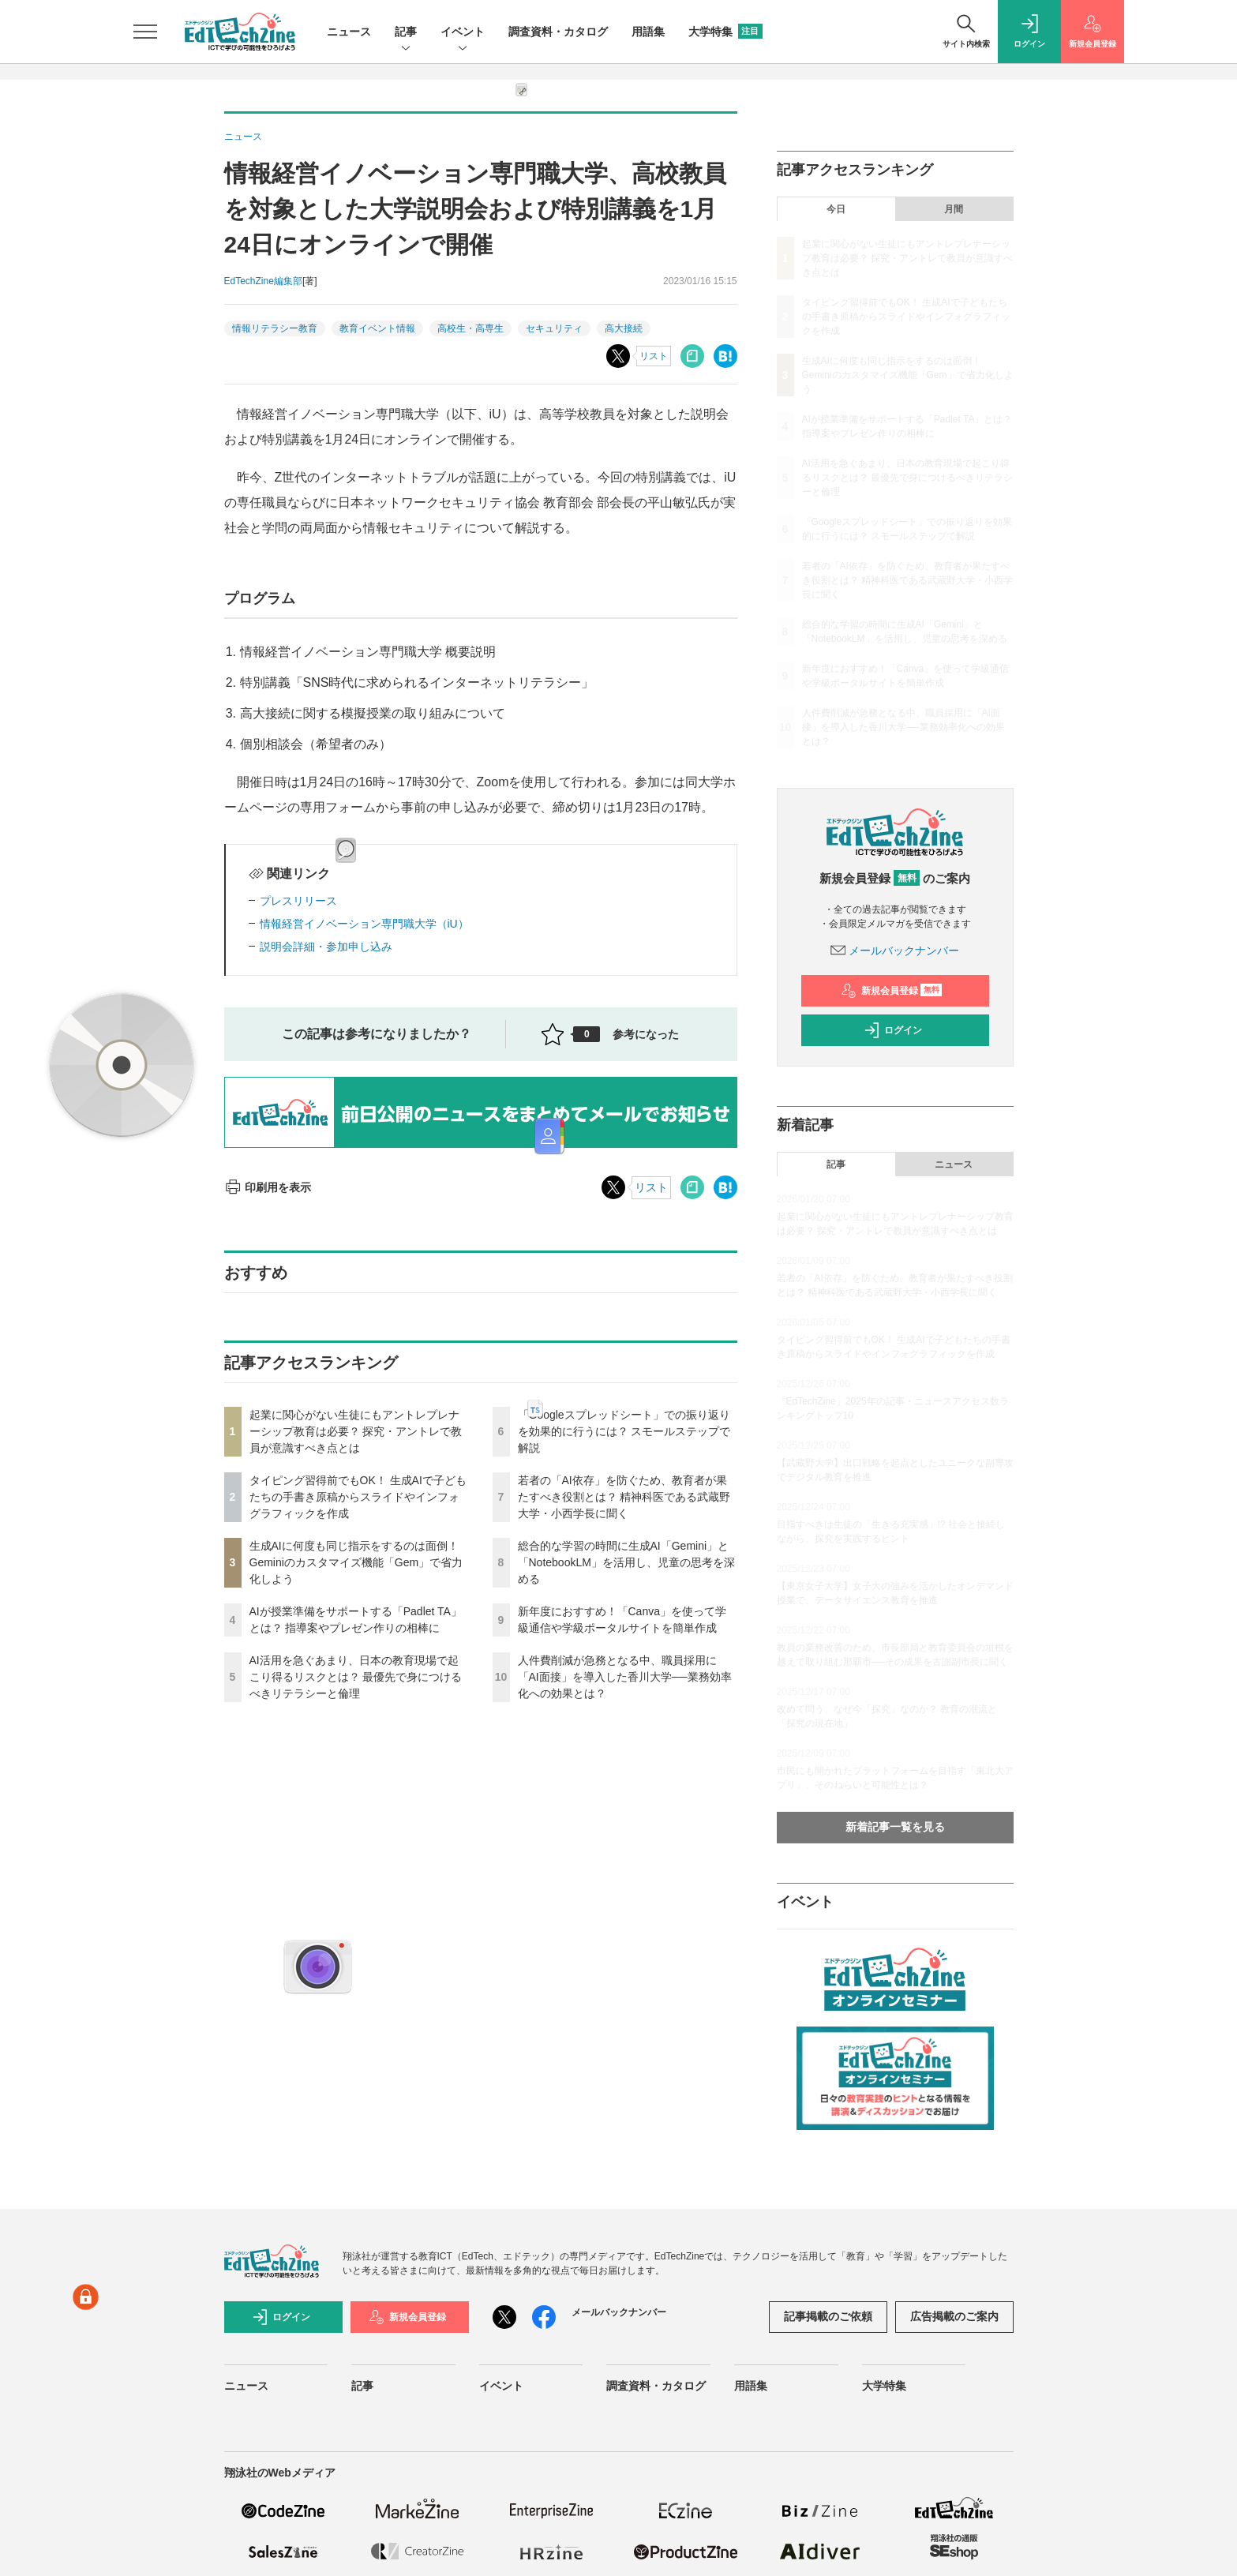 This screenshot has width=1237, height=2576. I want to click on lock the screen, so click(85, 2297).